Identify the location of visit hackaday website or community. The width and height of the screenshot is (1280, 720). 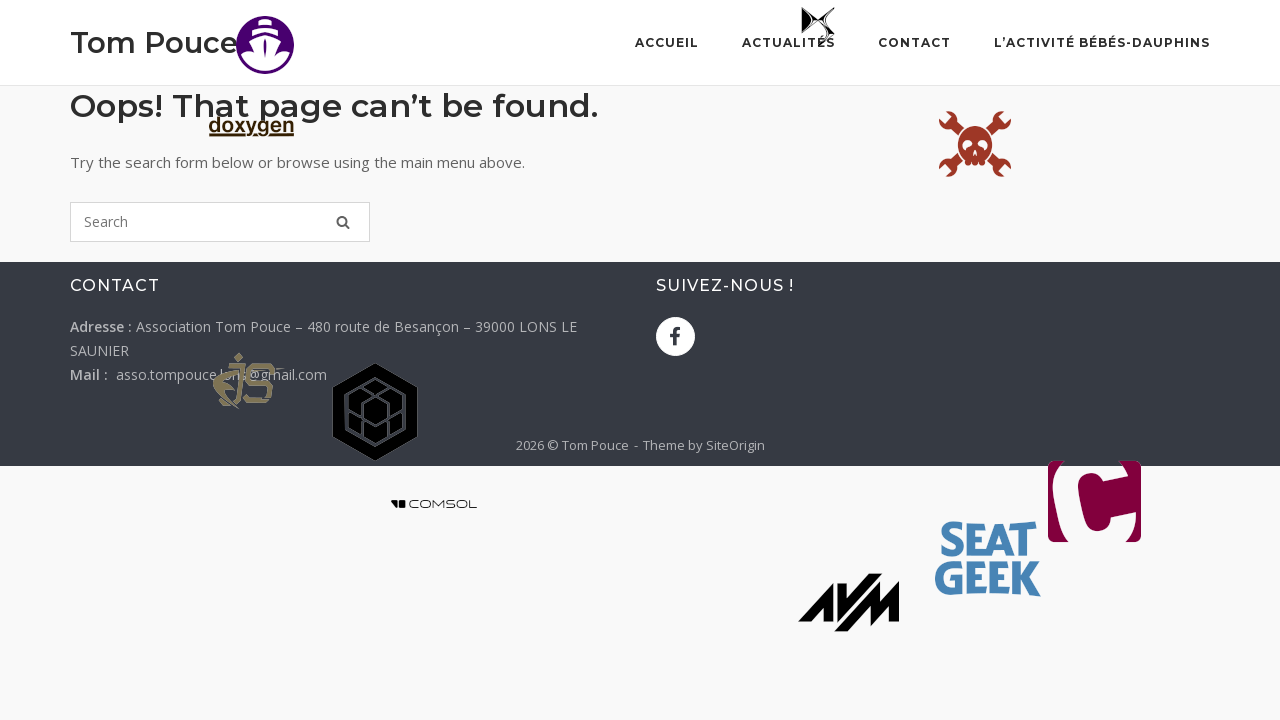
(975, 144).